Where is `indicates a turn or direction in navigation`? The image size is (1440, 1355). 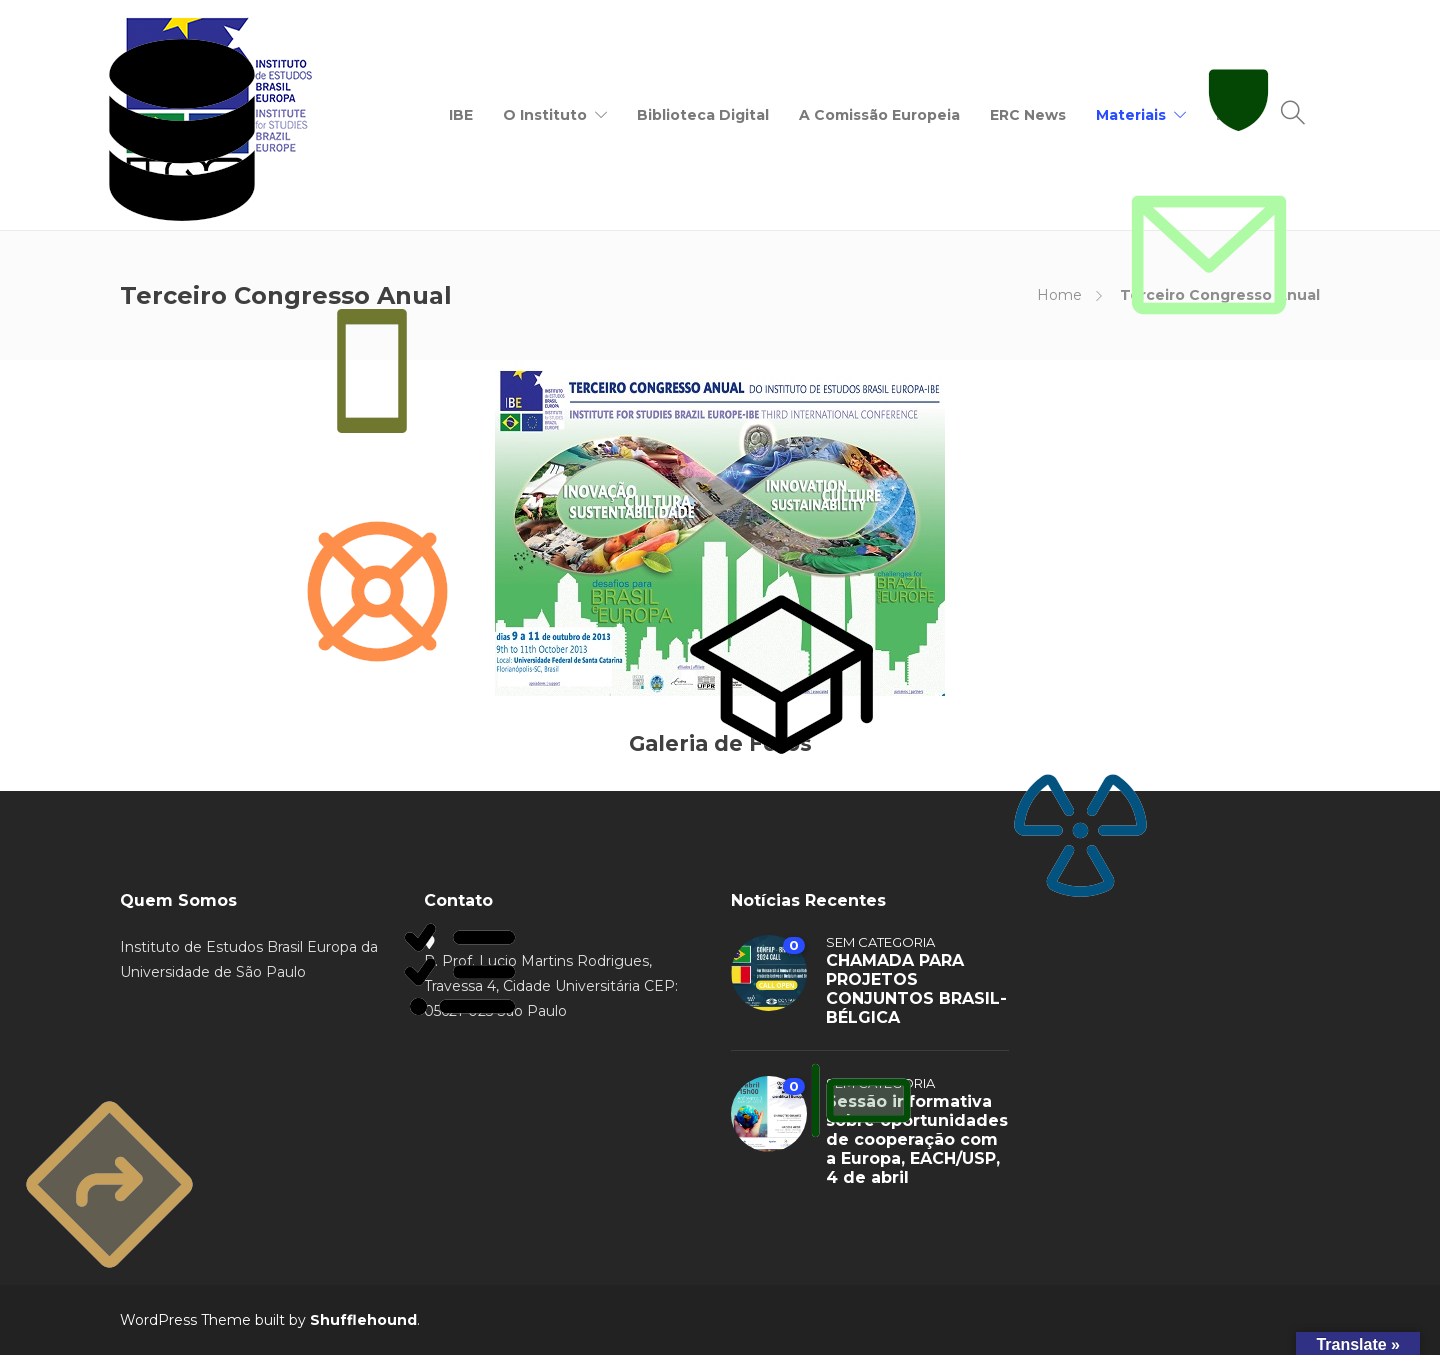 indicates a turn or direction in navigation is located at coordinates (109, 1184).